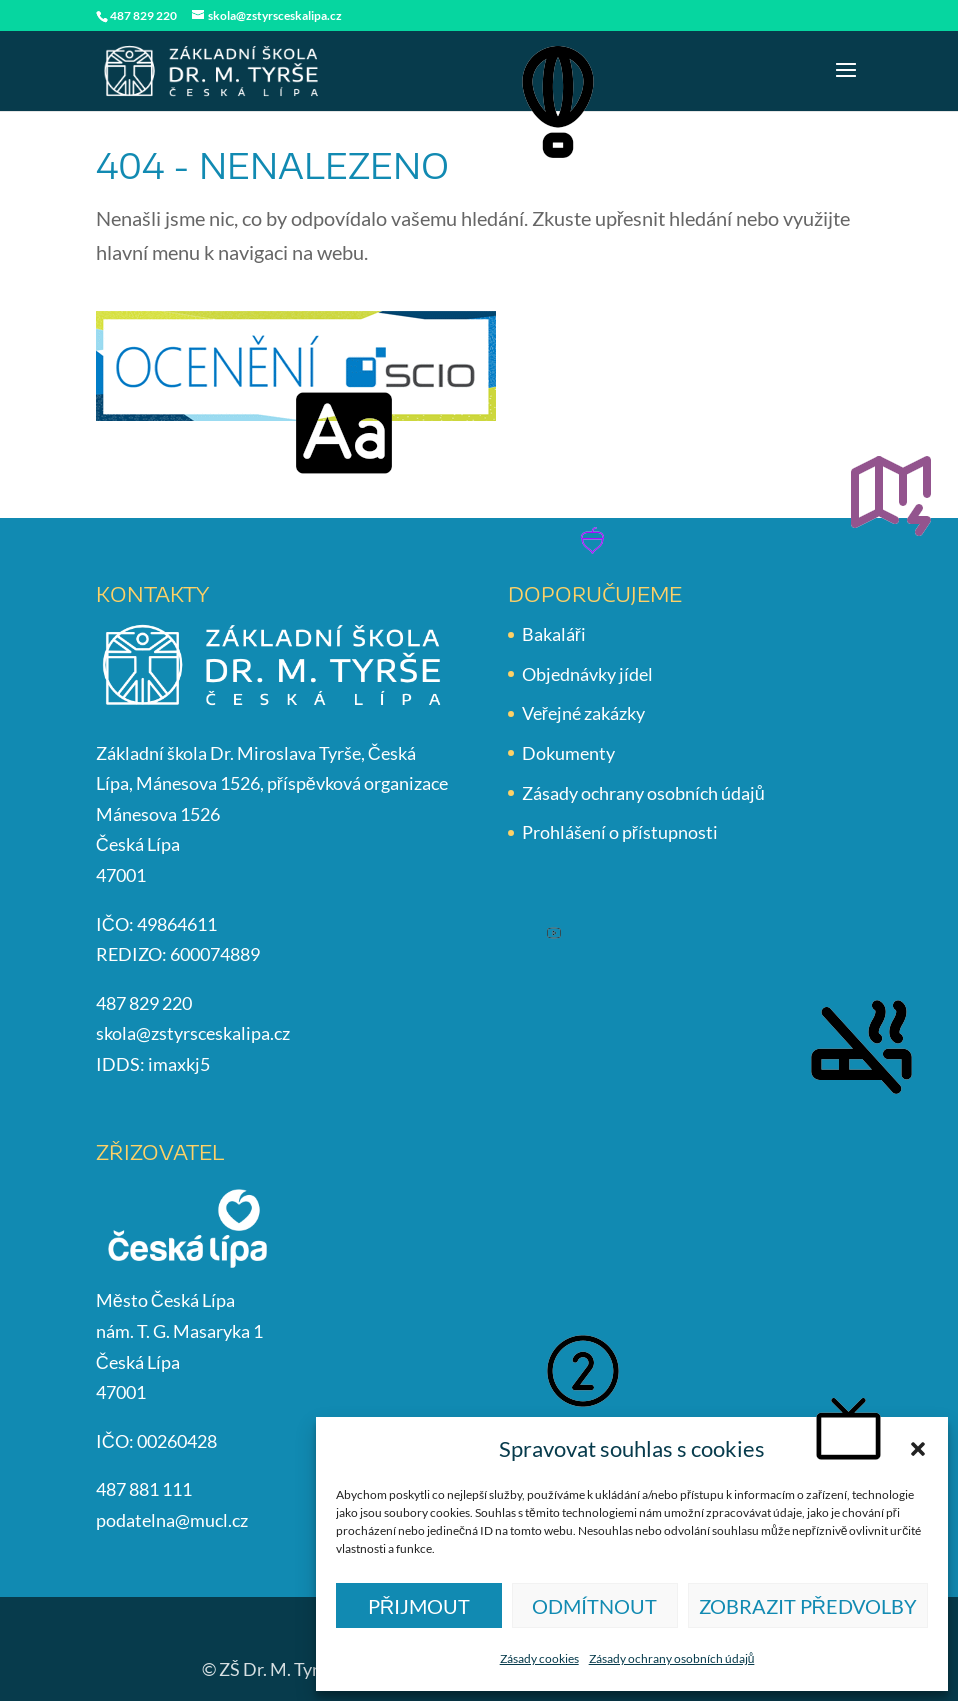 This screenshot has width=958, height=1701. Describe the element at coordinates (848, 1432) in the screenshot. I see `access TV or video streaming features` at that location.